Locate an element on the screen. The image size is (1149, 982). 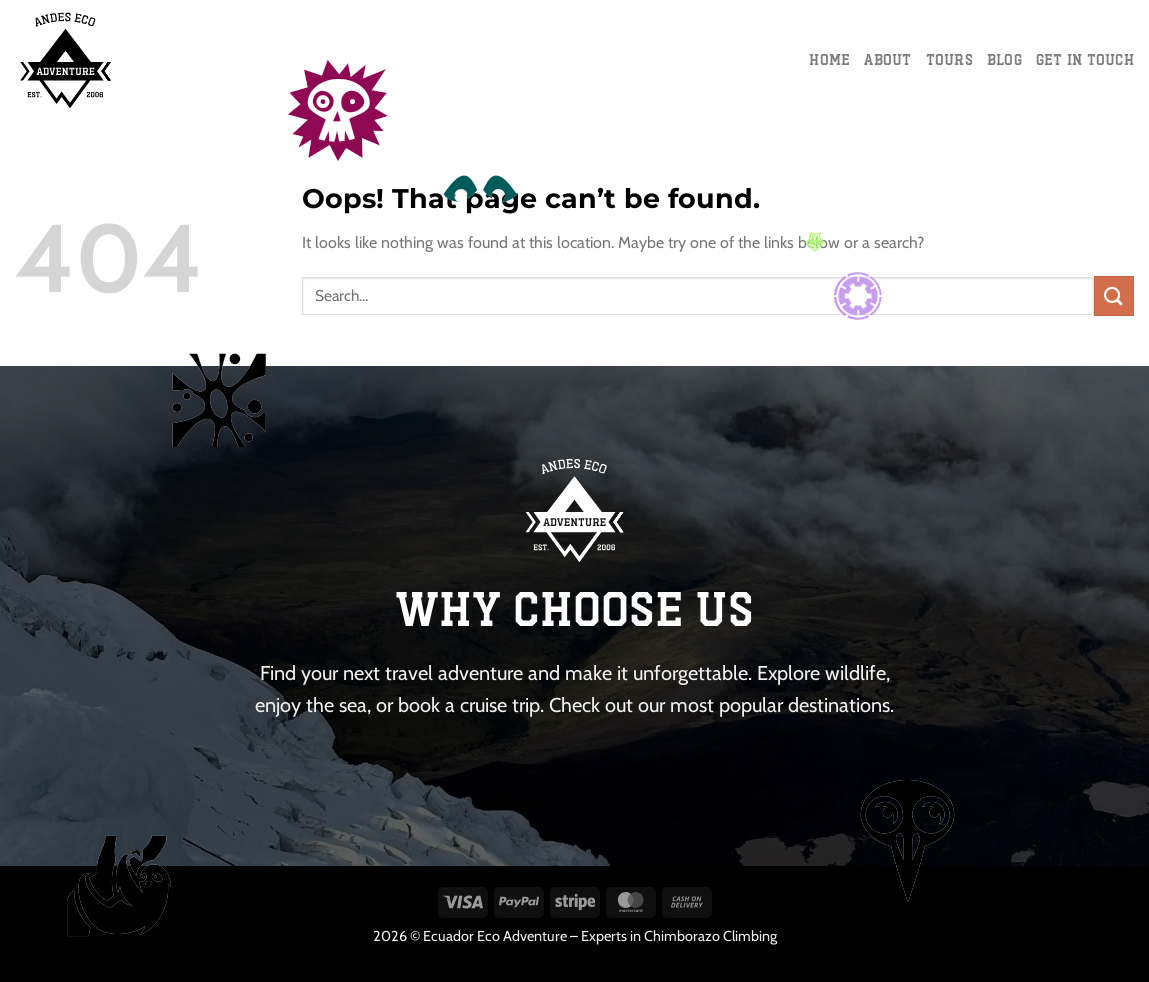
access security settings is located at coordinates (858, 296).